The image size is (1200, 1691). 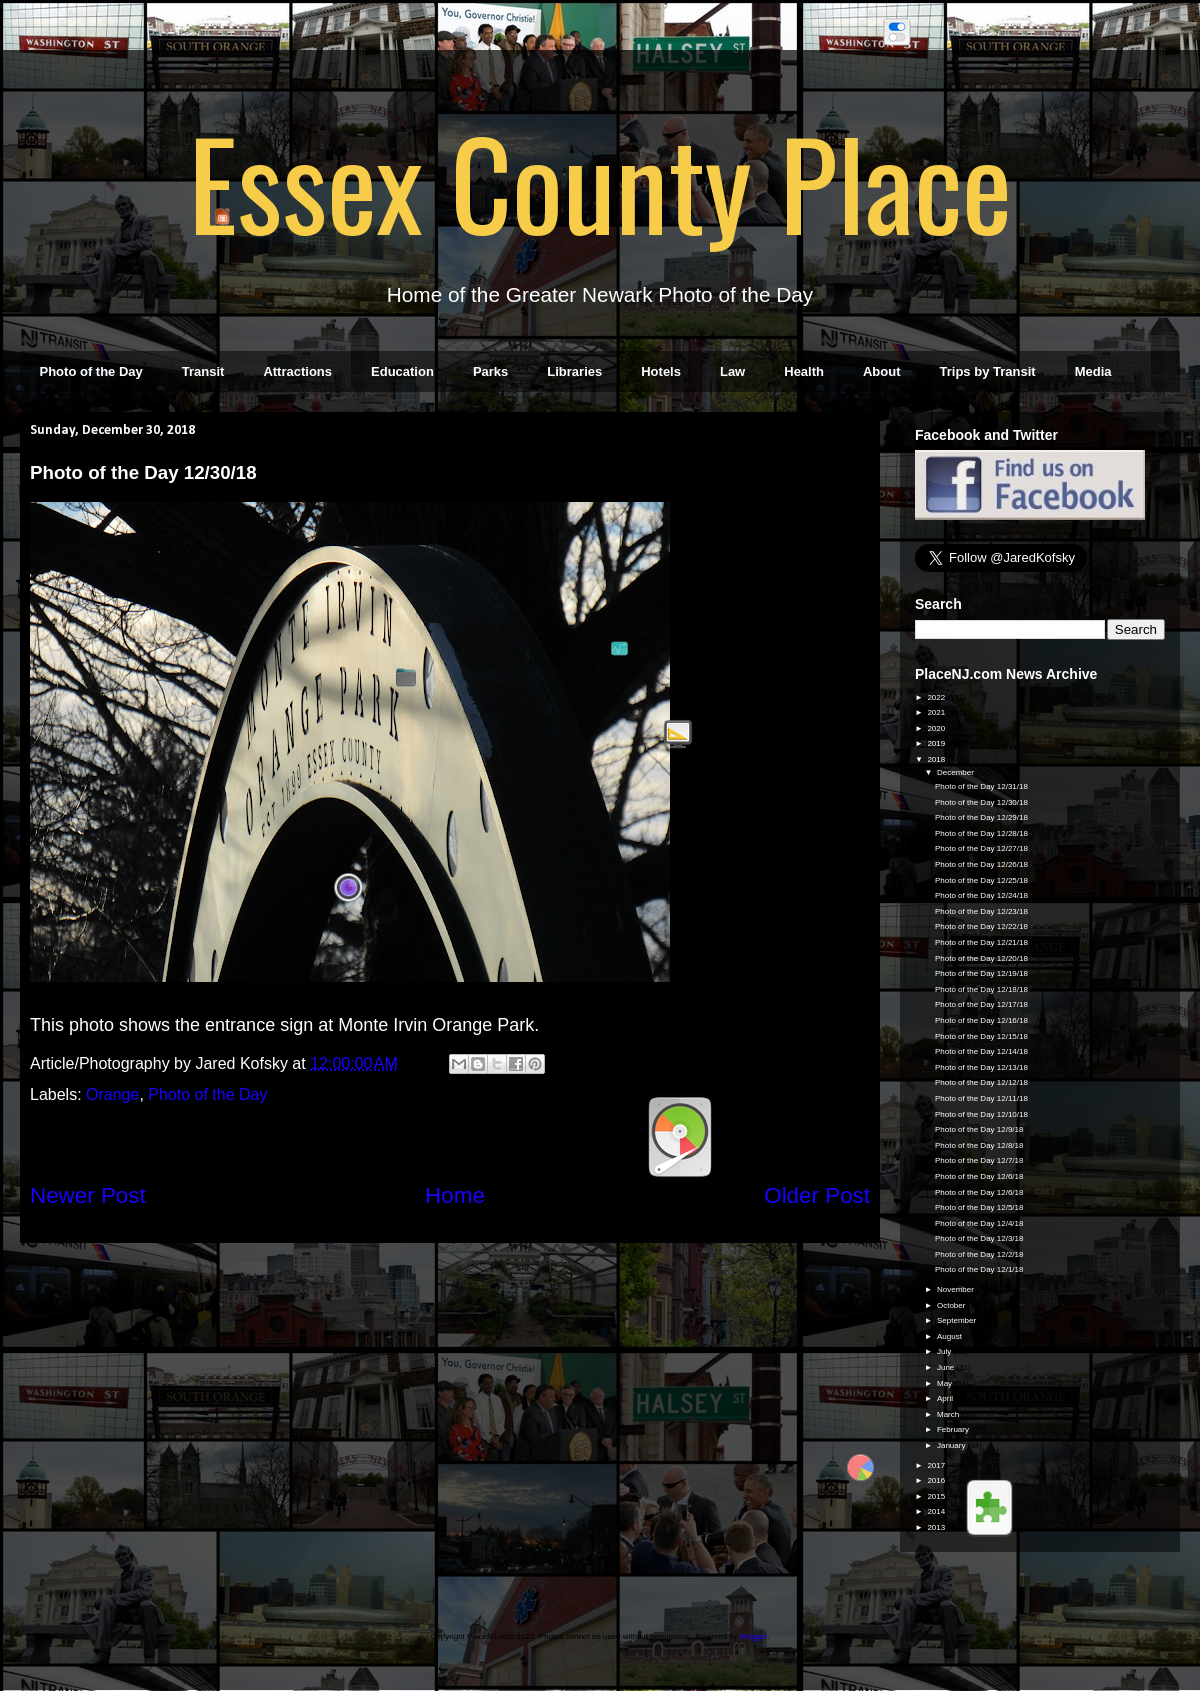 I want to click on open system usage monitoring app, so click(x=619, y=648).